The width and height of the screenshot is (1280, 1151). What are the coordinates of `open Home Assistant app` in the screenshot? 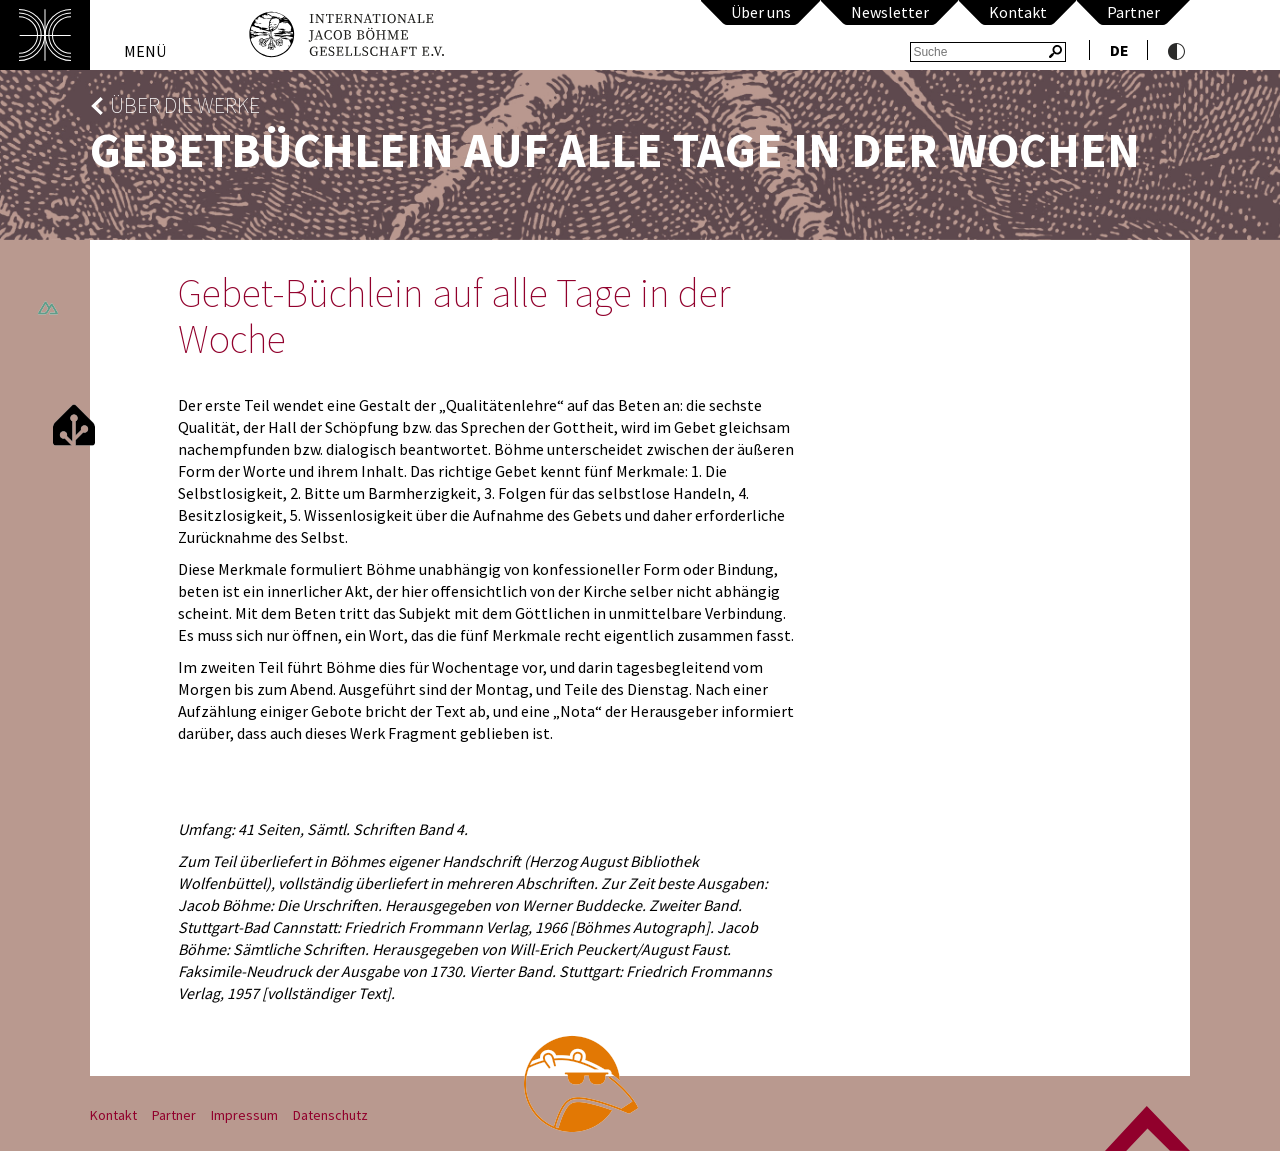 It's located at (74, 425).